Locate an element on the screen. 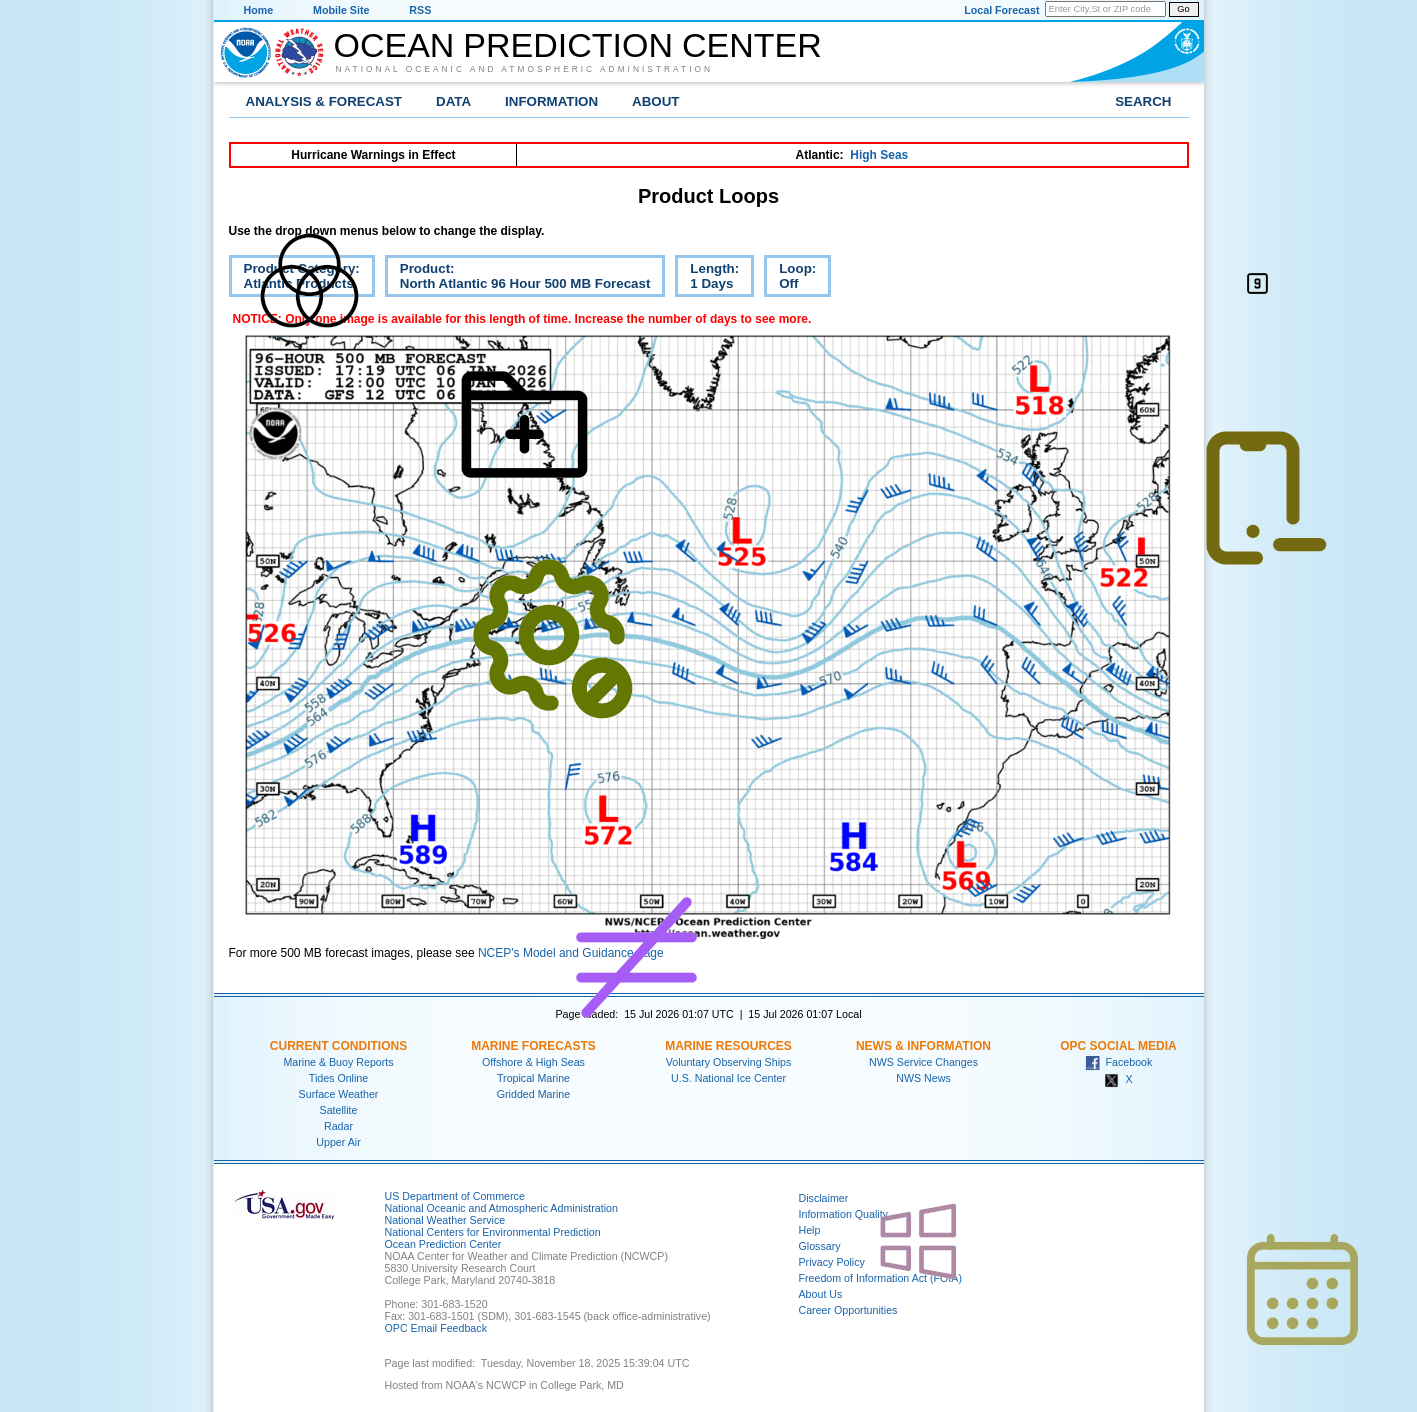 The height and width of the screenshot is (1412, 1417). select or navigate to item number 9 is located at coordinates (1257, 283).